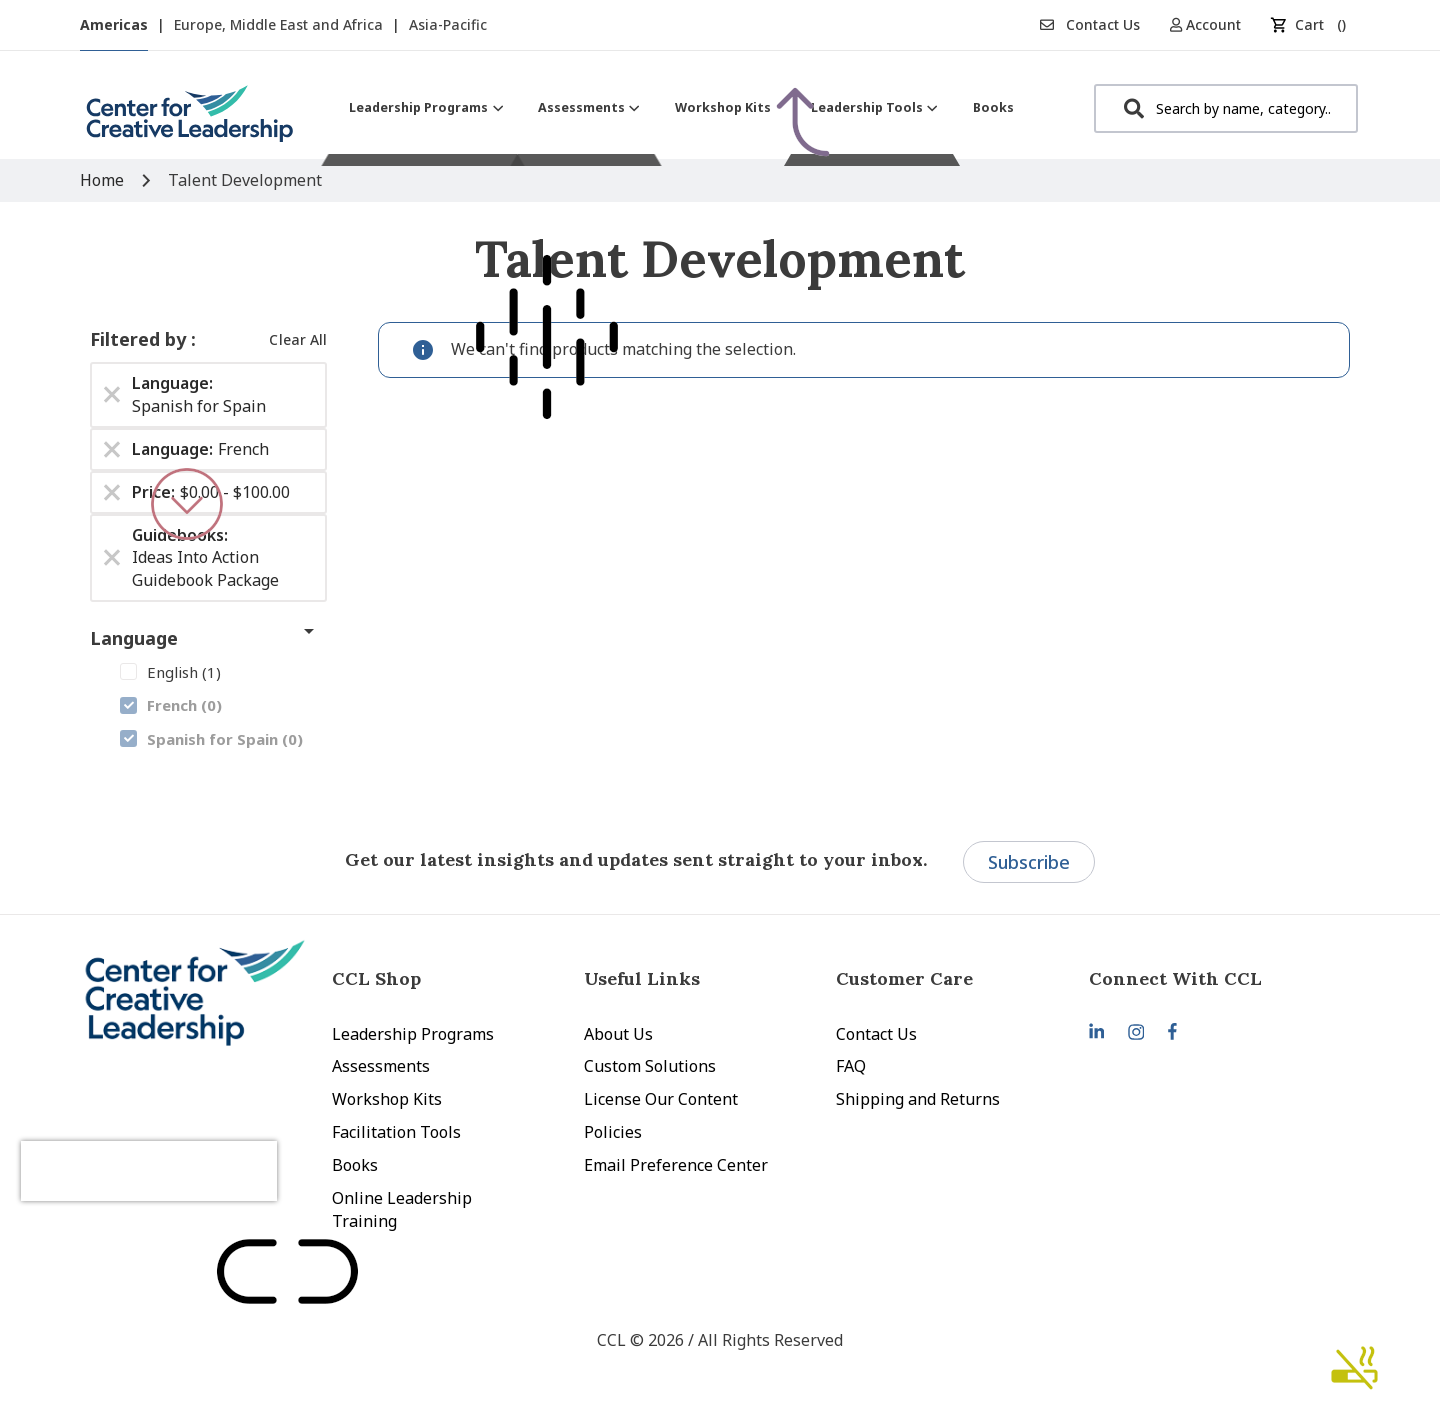  Describe the element at coordinates (547, 337) in the screenshot. I see `open google podcasts` at that location.